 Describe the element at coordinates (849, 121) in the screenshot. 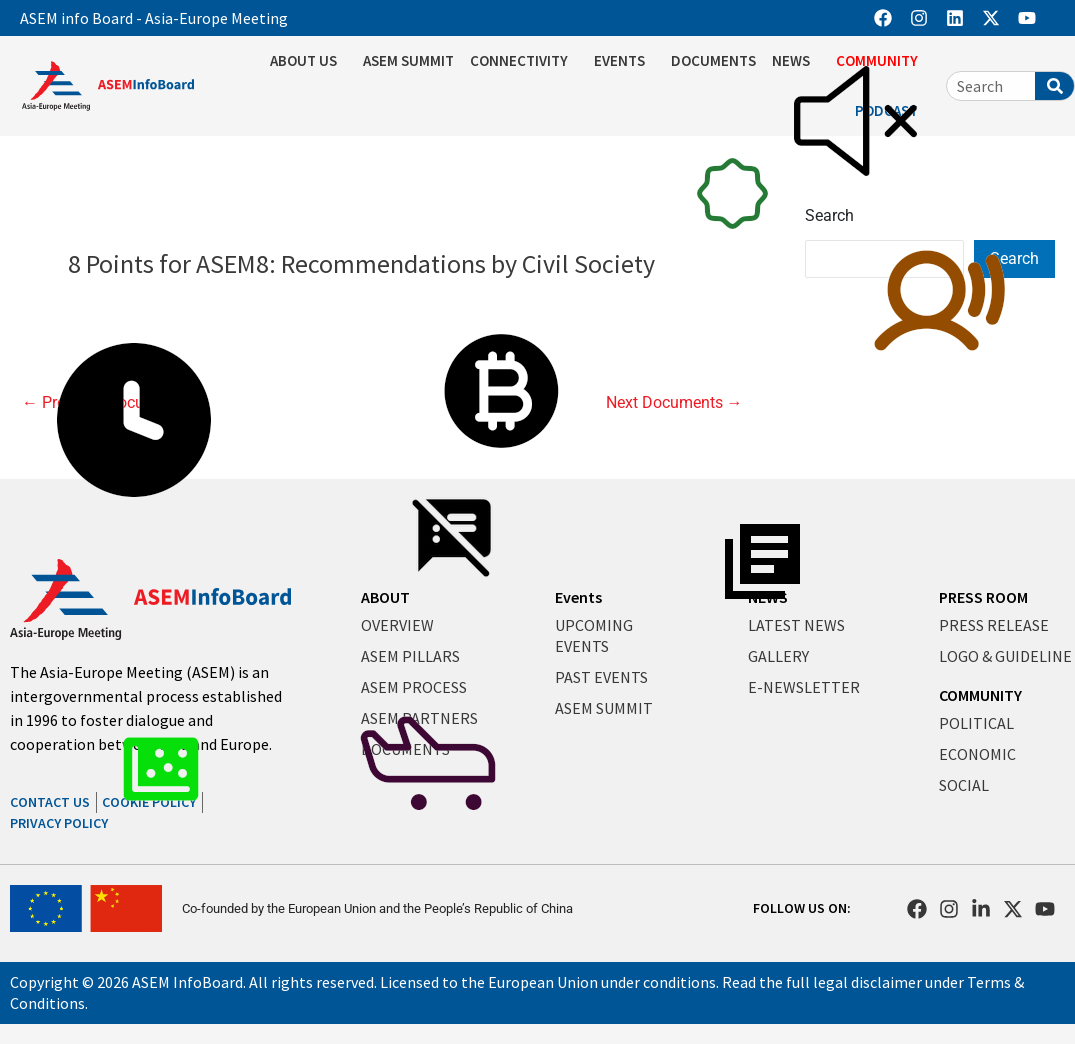

I see `mute audio or sound` at that location.